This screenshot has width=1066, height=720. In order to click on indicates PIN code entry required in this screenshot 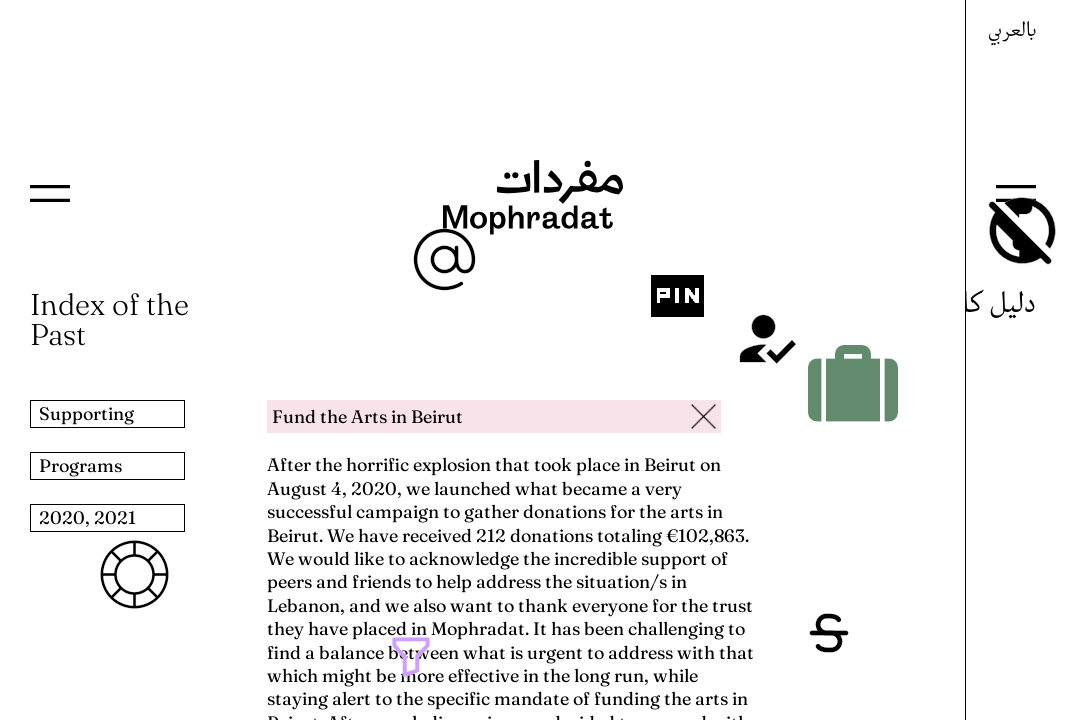, I will do `click(677, 295)`.